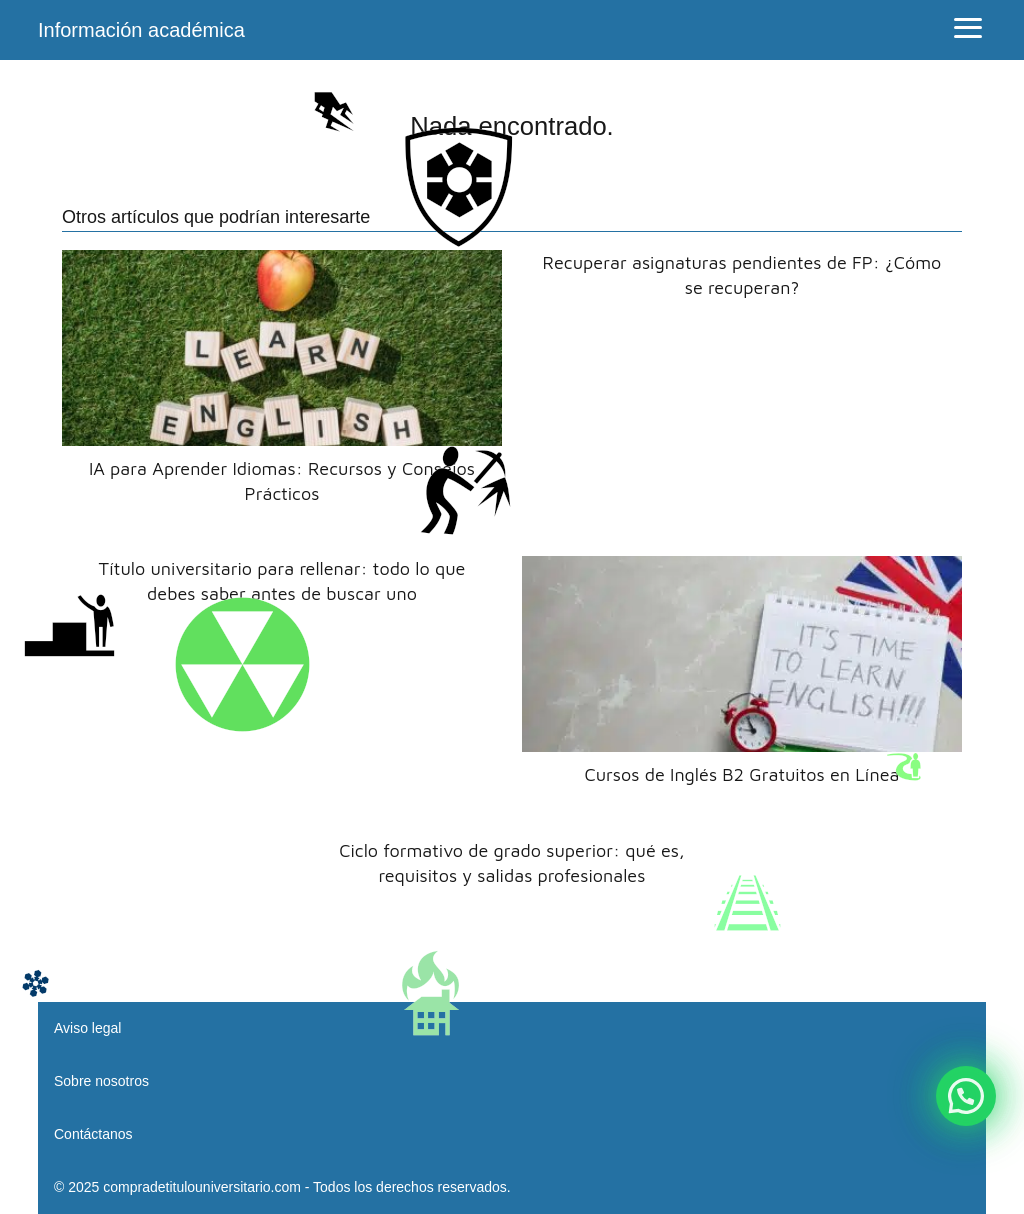 The width and height of the screenshot is (1024, 1214). What do you see at coordinates (431, 993) in the screenshot?
I see `indicates a fire hazard or emergency alert` at bounding box center [431, 993].